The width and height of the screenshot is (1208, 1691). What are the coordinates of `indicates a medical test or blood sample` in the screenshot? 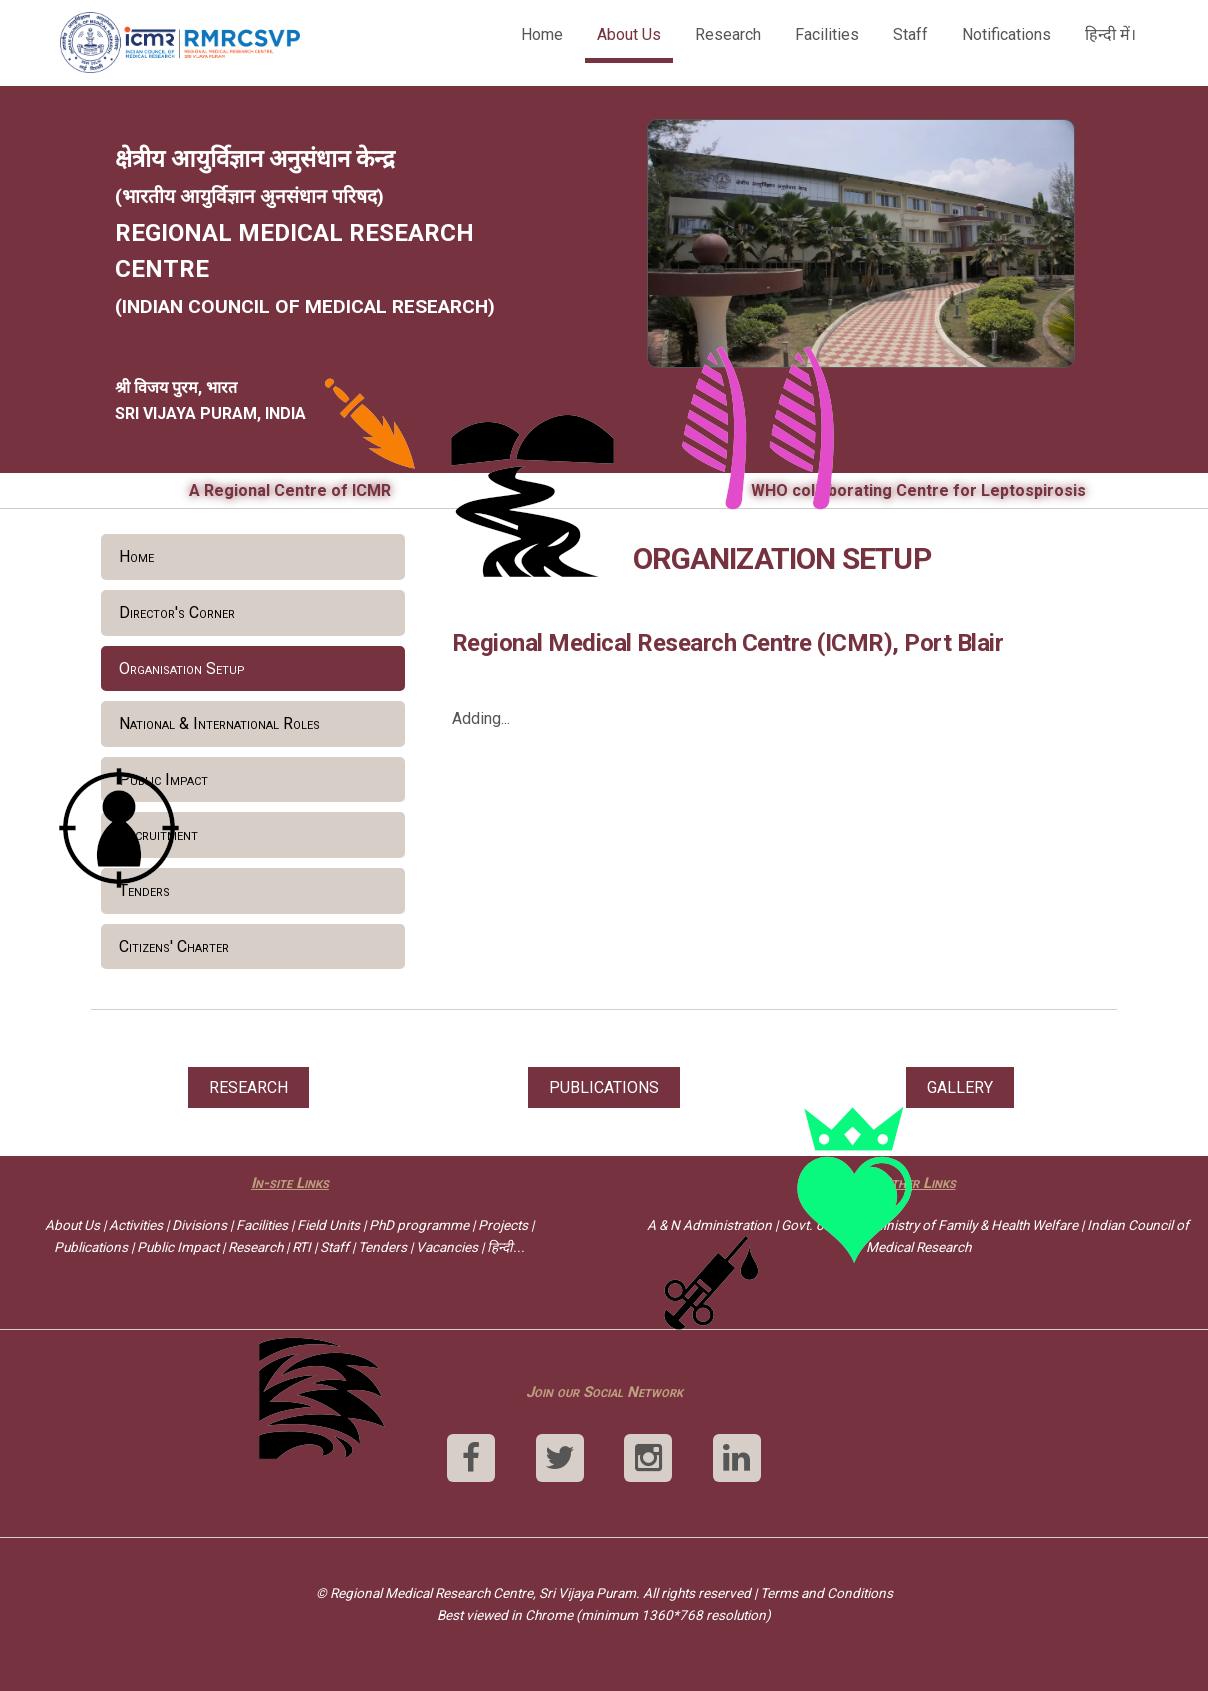 It's located at (711, 1282).